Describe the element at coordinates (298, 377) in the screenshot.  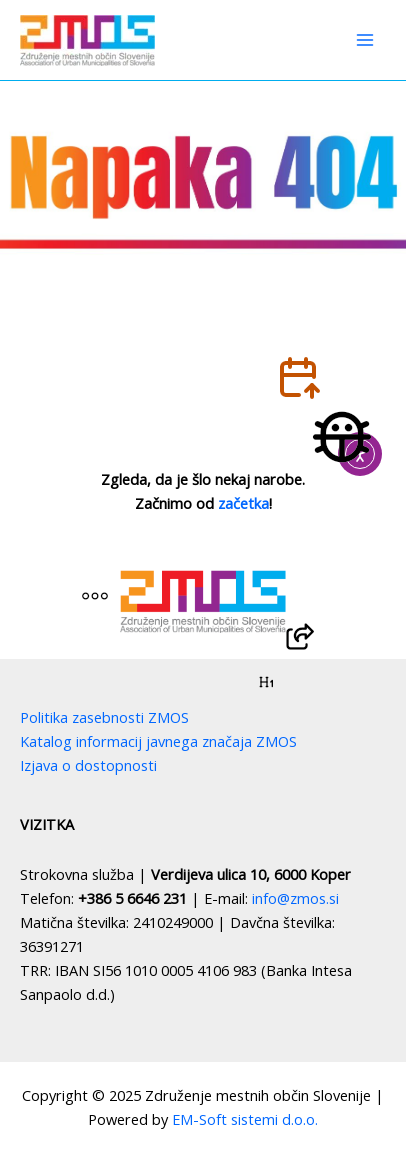
I see `upload or sync calendar events` at that location.